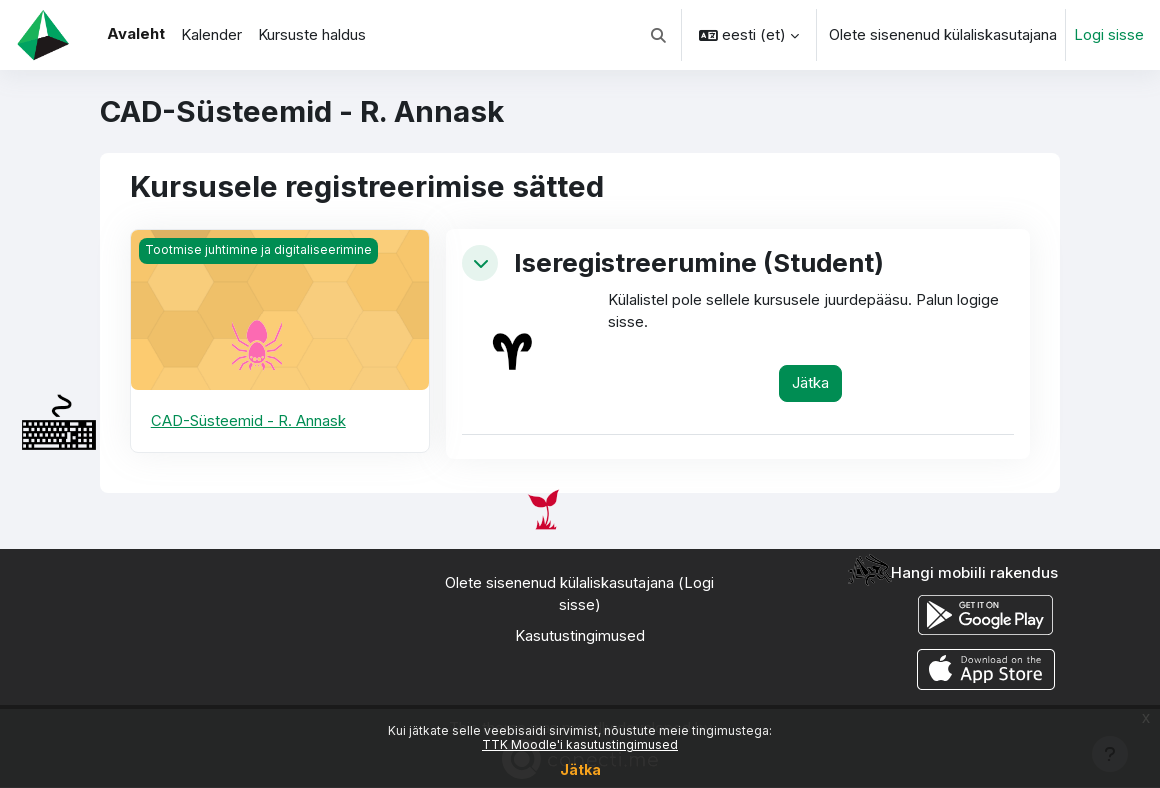 The width and height of the screenshot is (1160, 788). What do you see at coordinates (59, 435) in the screenshot?
I see `open on-screen keyboard` at bounding box center [59, 435].